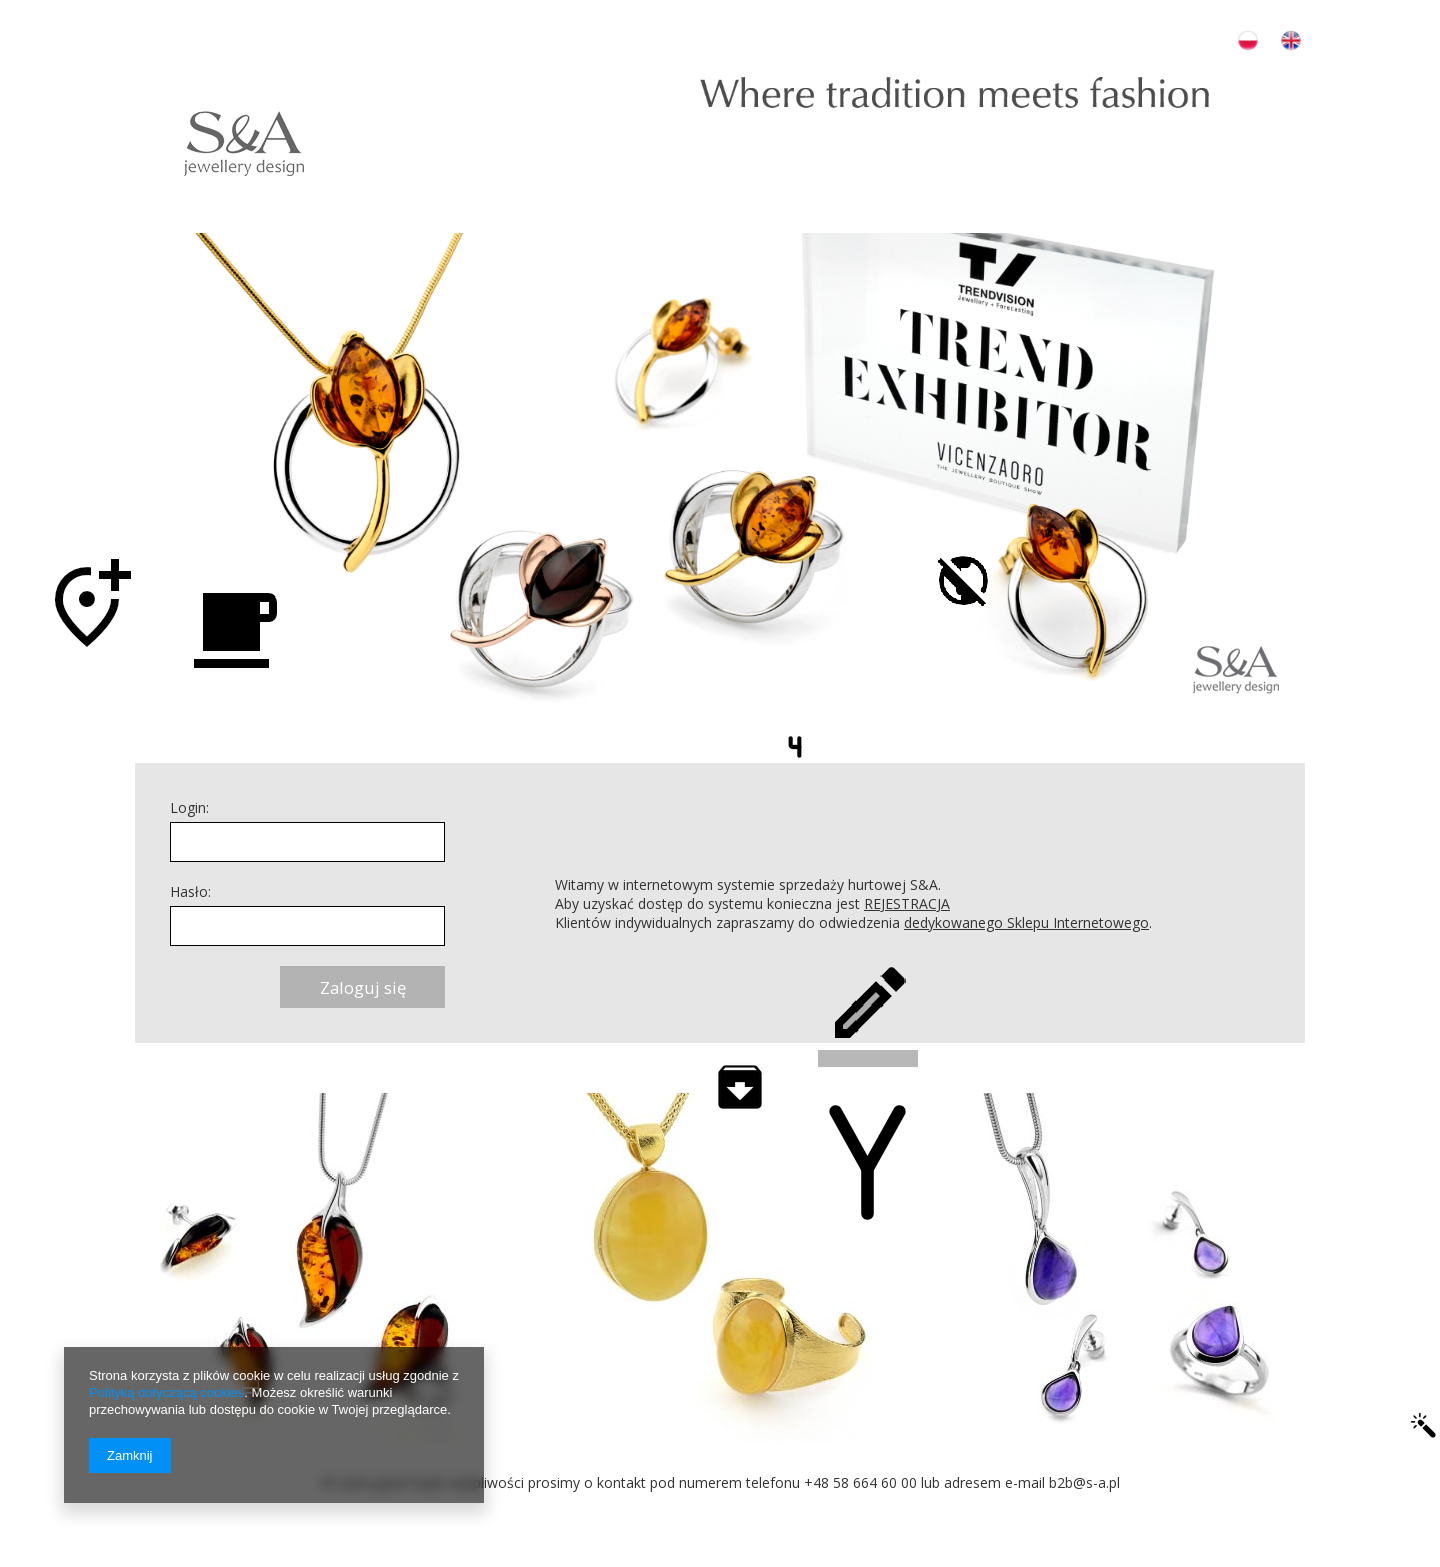  Describe the element at coordinates (235, 630) in the screenshot. I see `find nearby coffee shops or cafes` at that location.